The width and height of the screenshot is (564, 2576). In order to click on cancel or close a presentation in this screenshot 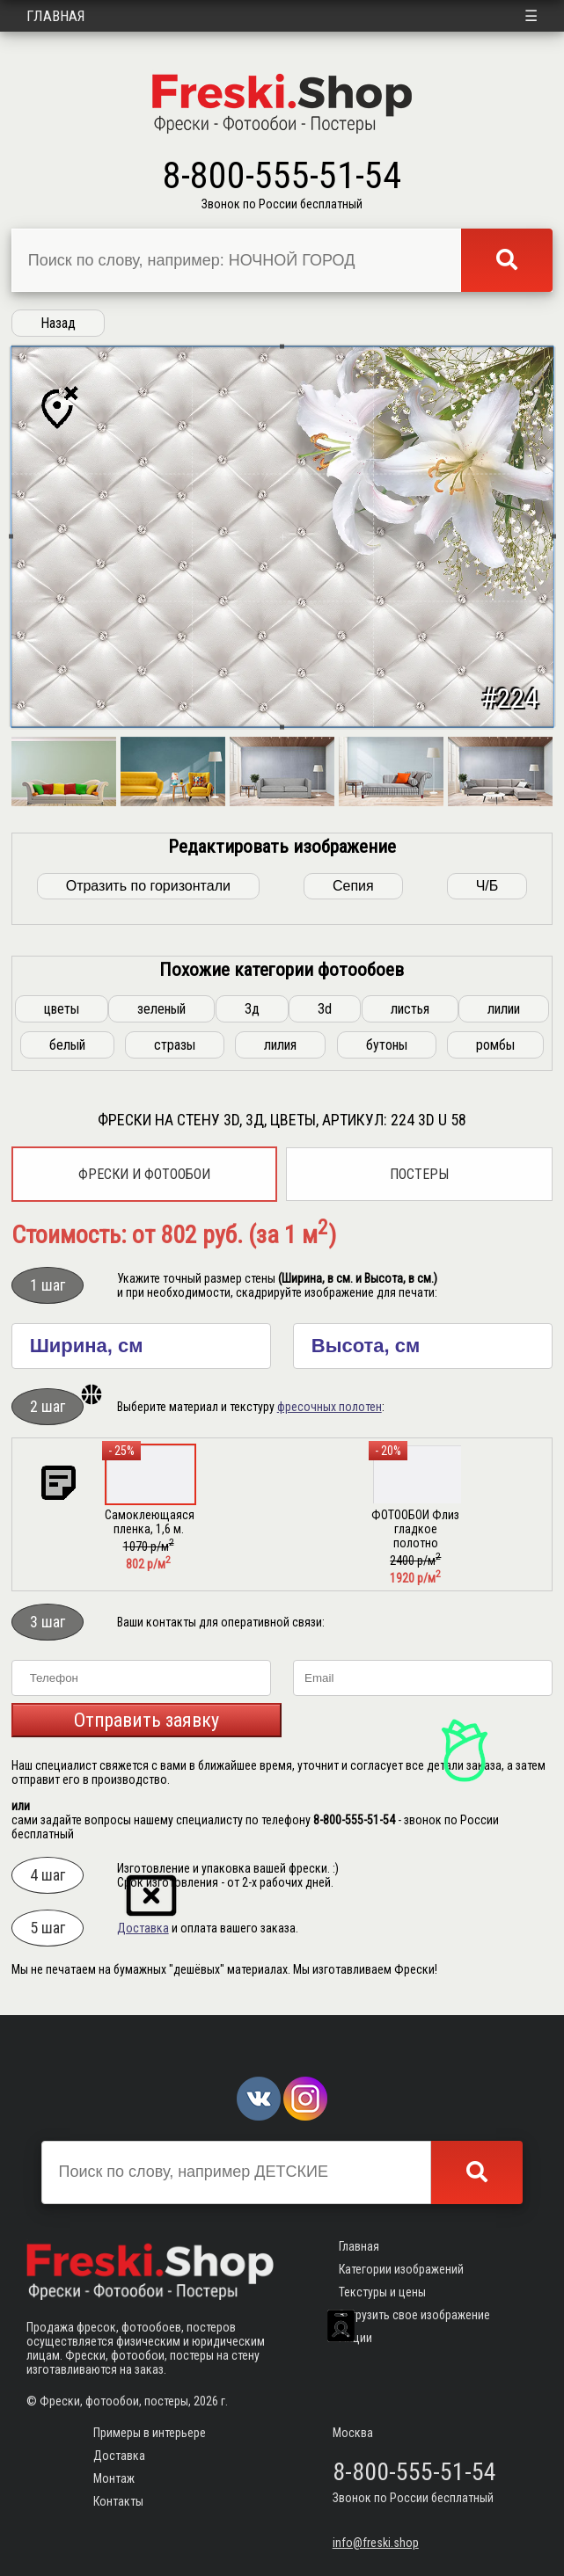, I will do `click(151, 1896)`.